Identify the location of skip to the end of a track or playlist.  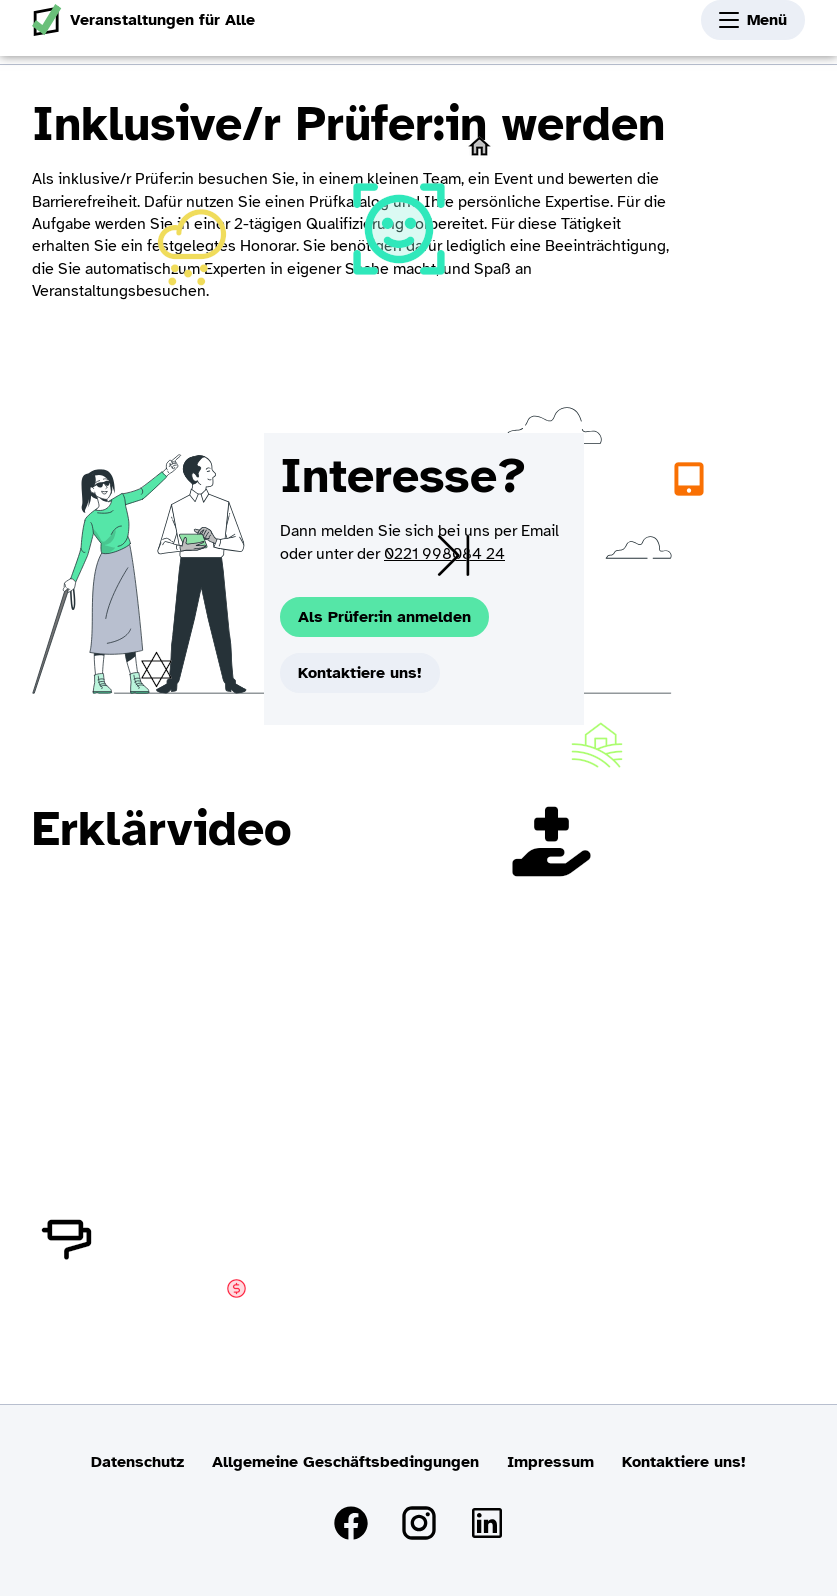
(454, 555).